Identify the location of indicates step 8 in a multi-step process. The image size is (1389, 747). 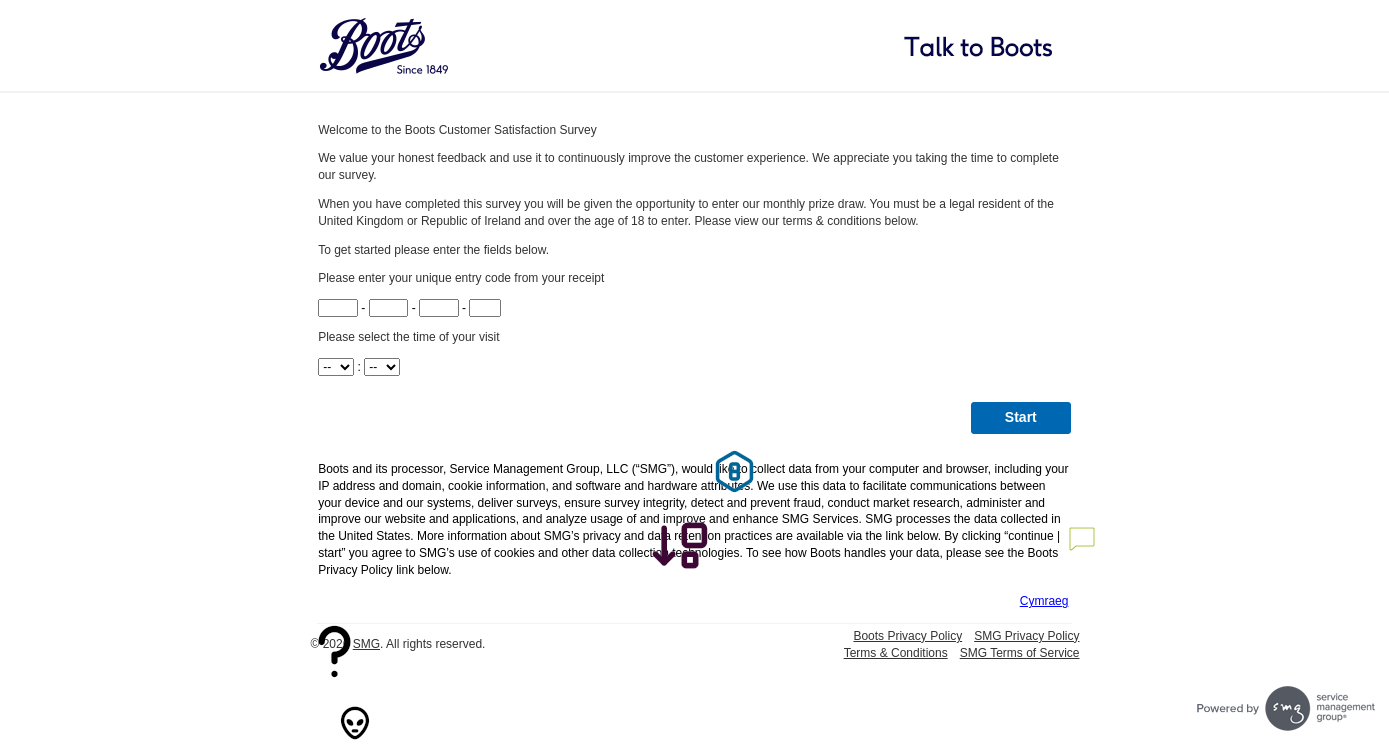
(734, 471).